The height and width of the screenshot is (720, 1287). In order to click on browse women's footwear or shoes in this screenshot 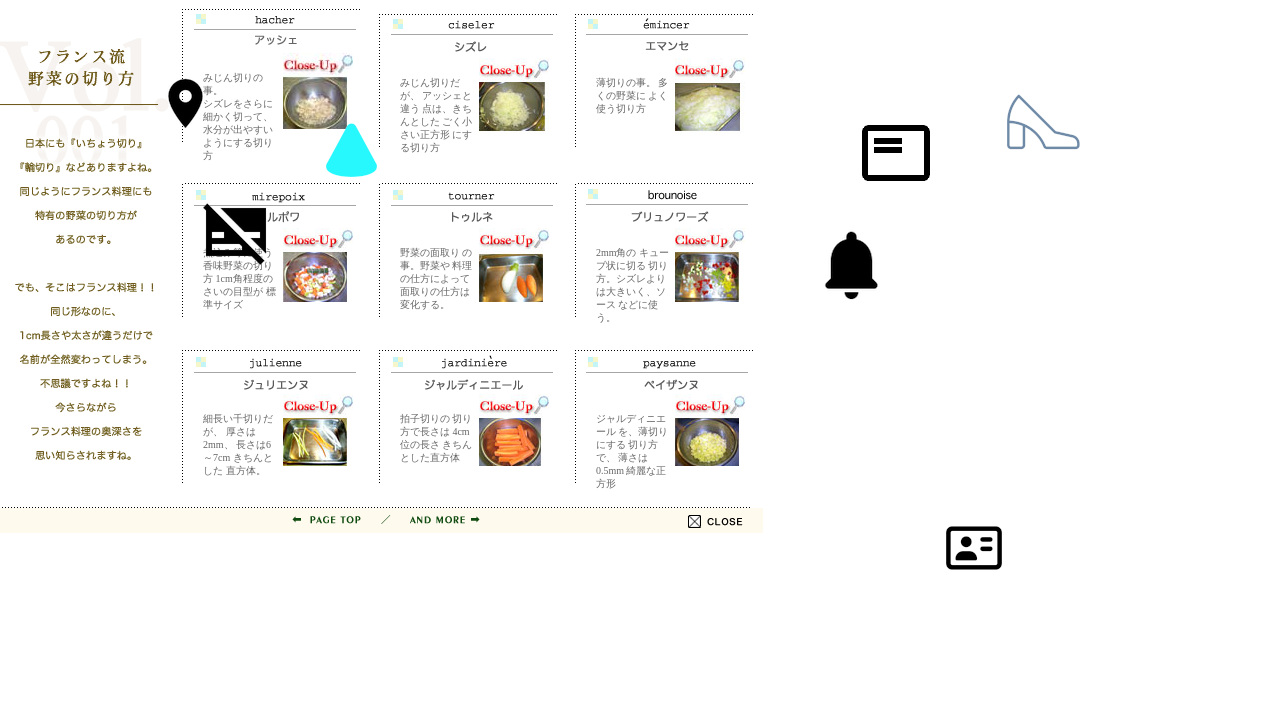, I will do `click(1039, 124)`.